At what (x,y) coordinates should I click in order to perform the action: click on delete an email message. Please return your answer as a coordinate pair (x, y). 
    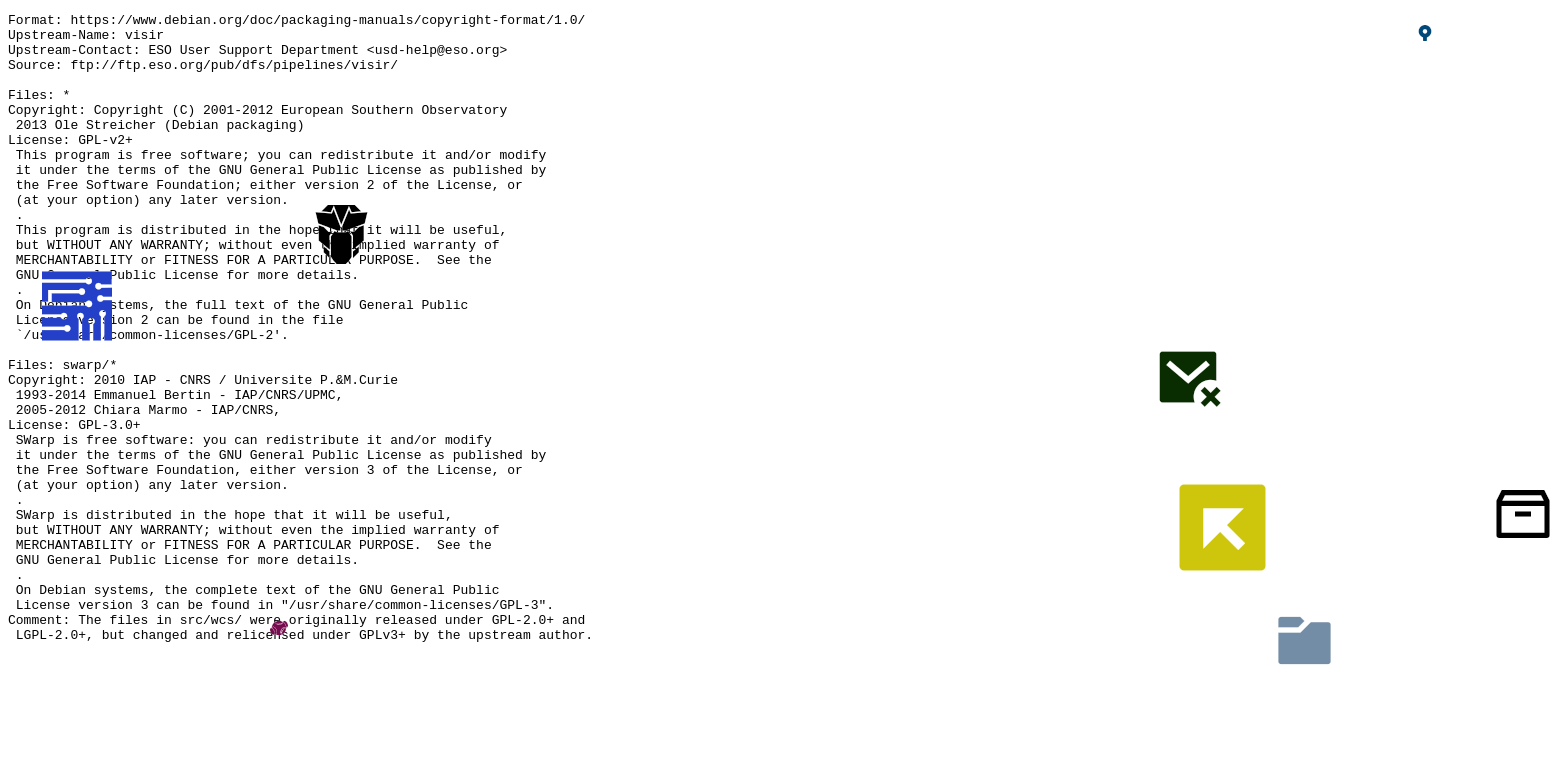
    Looking at the image, I should click on (1188, 377).